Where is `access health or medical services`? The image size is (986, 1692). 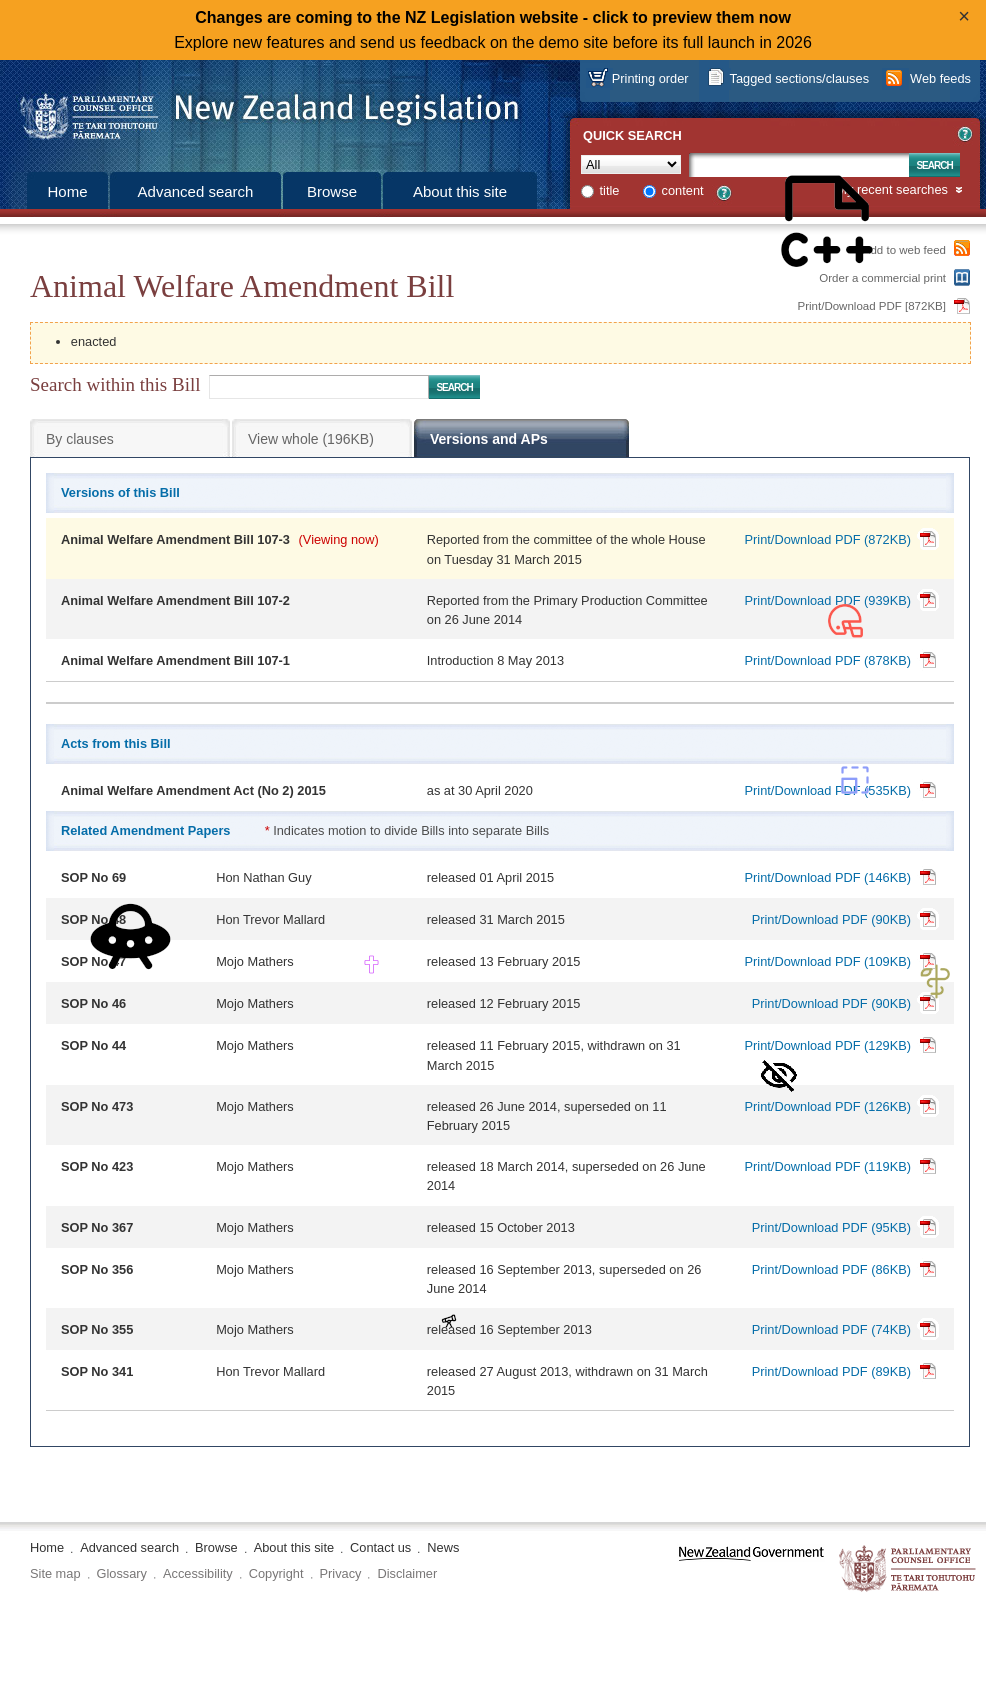 access health or medical services is located at coordinates (936, 981).